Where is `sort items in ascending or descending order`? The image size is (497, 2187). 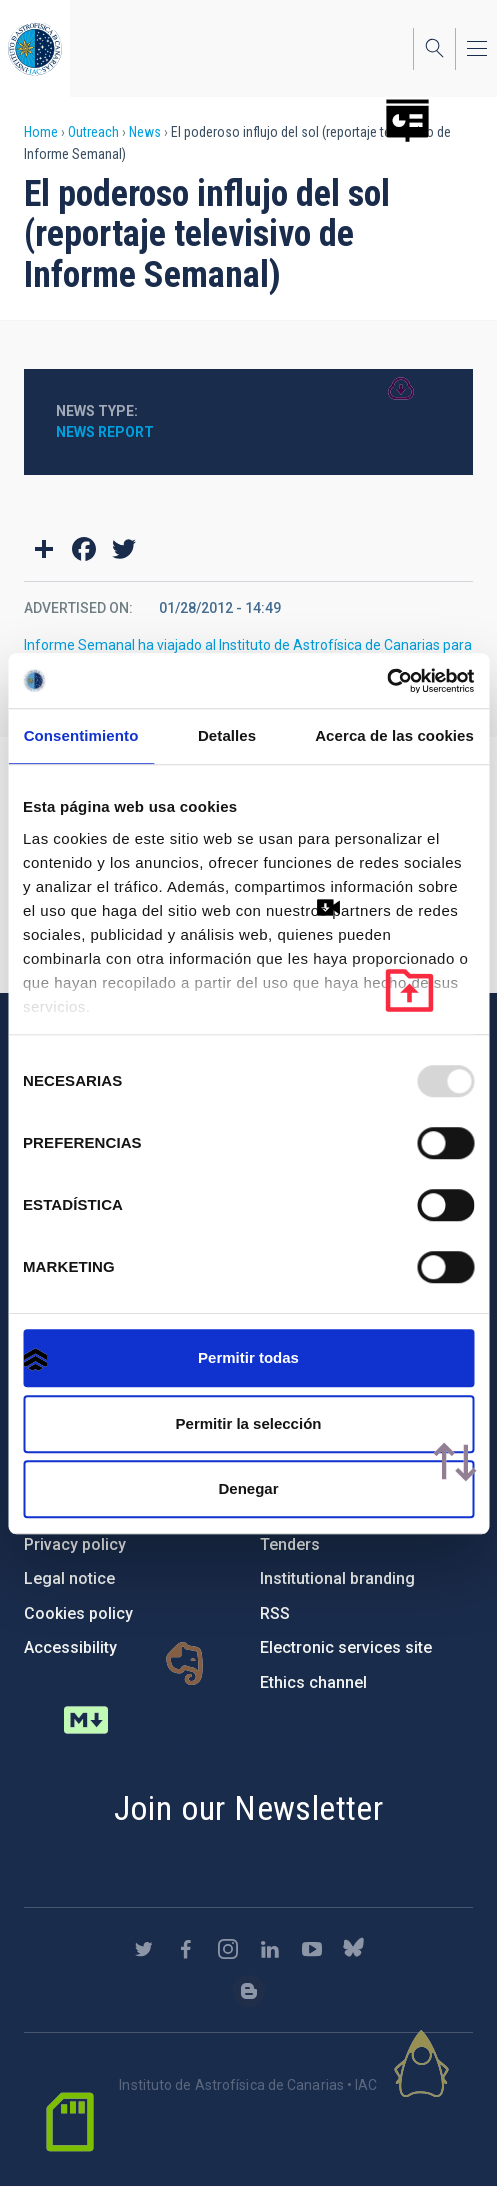
sort items in ascending or descending order is located at coordinates (455, 1462).